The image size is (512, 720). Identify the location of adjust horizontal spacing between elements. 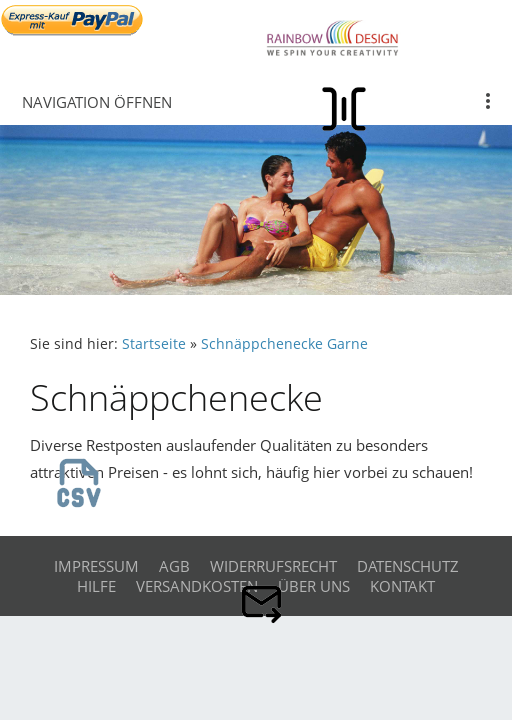
(344, 109).